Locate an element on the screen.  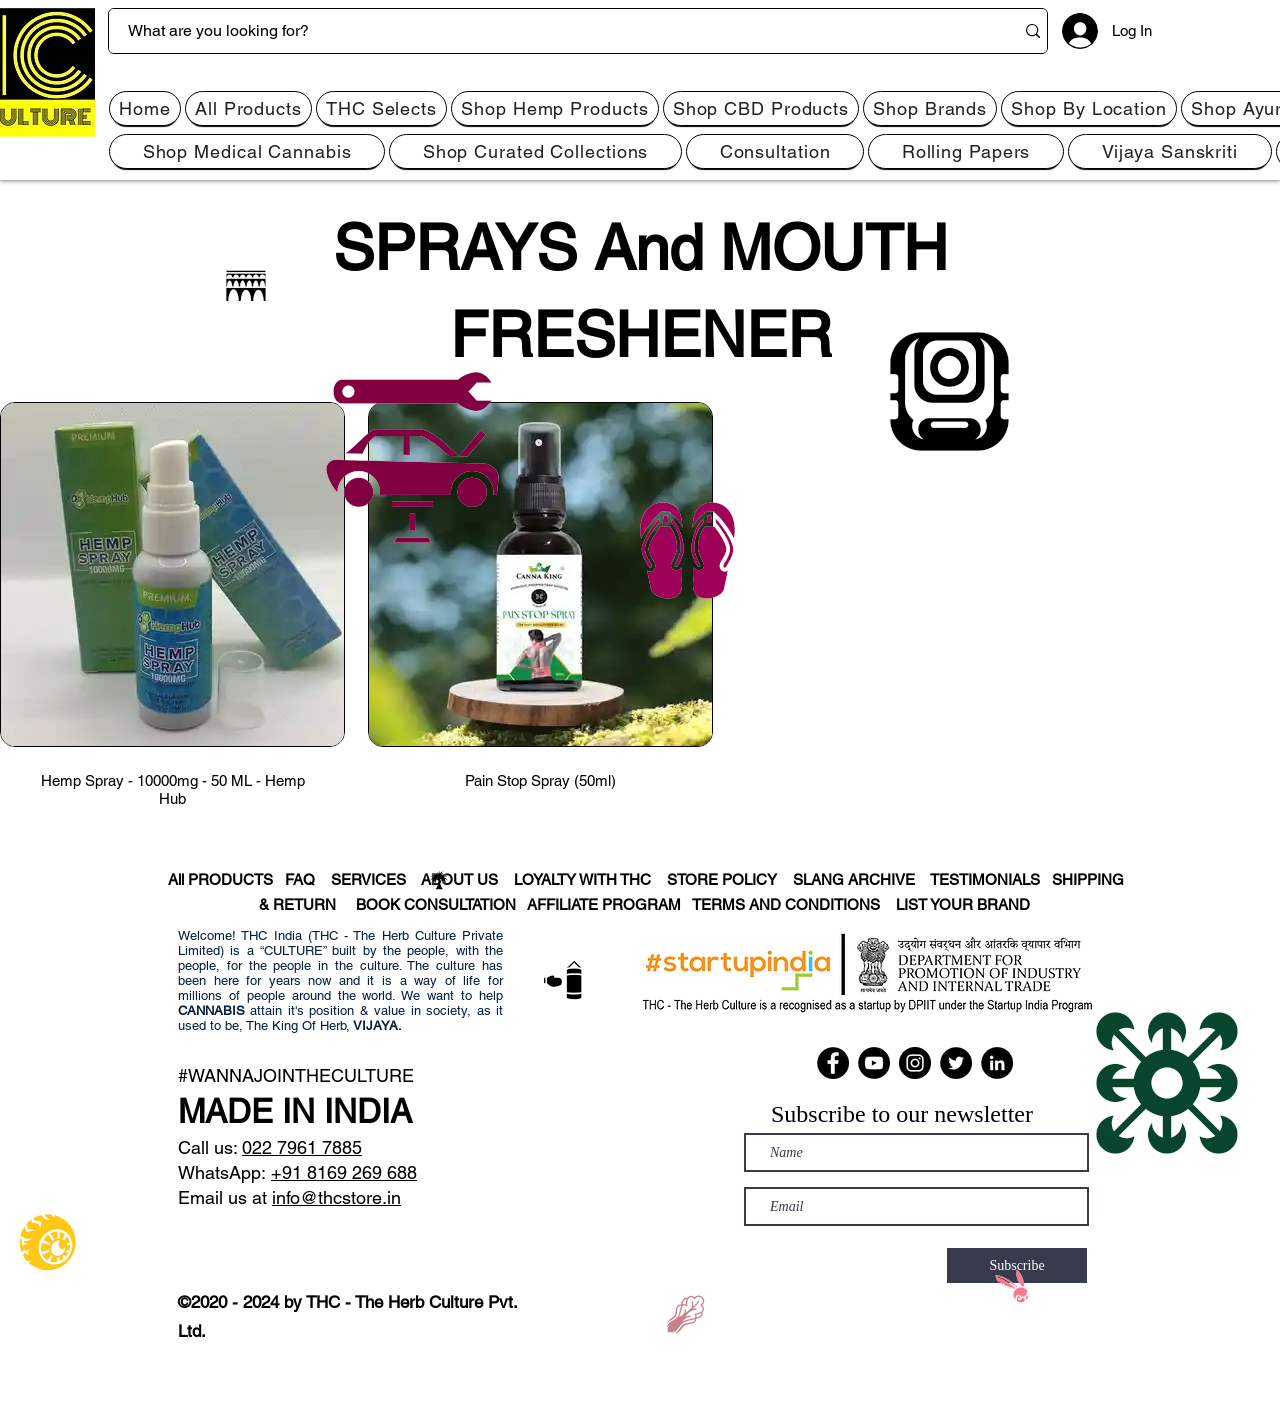
view aqueduct or water infrastructure is located at coordinates (246, 282).